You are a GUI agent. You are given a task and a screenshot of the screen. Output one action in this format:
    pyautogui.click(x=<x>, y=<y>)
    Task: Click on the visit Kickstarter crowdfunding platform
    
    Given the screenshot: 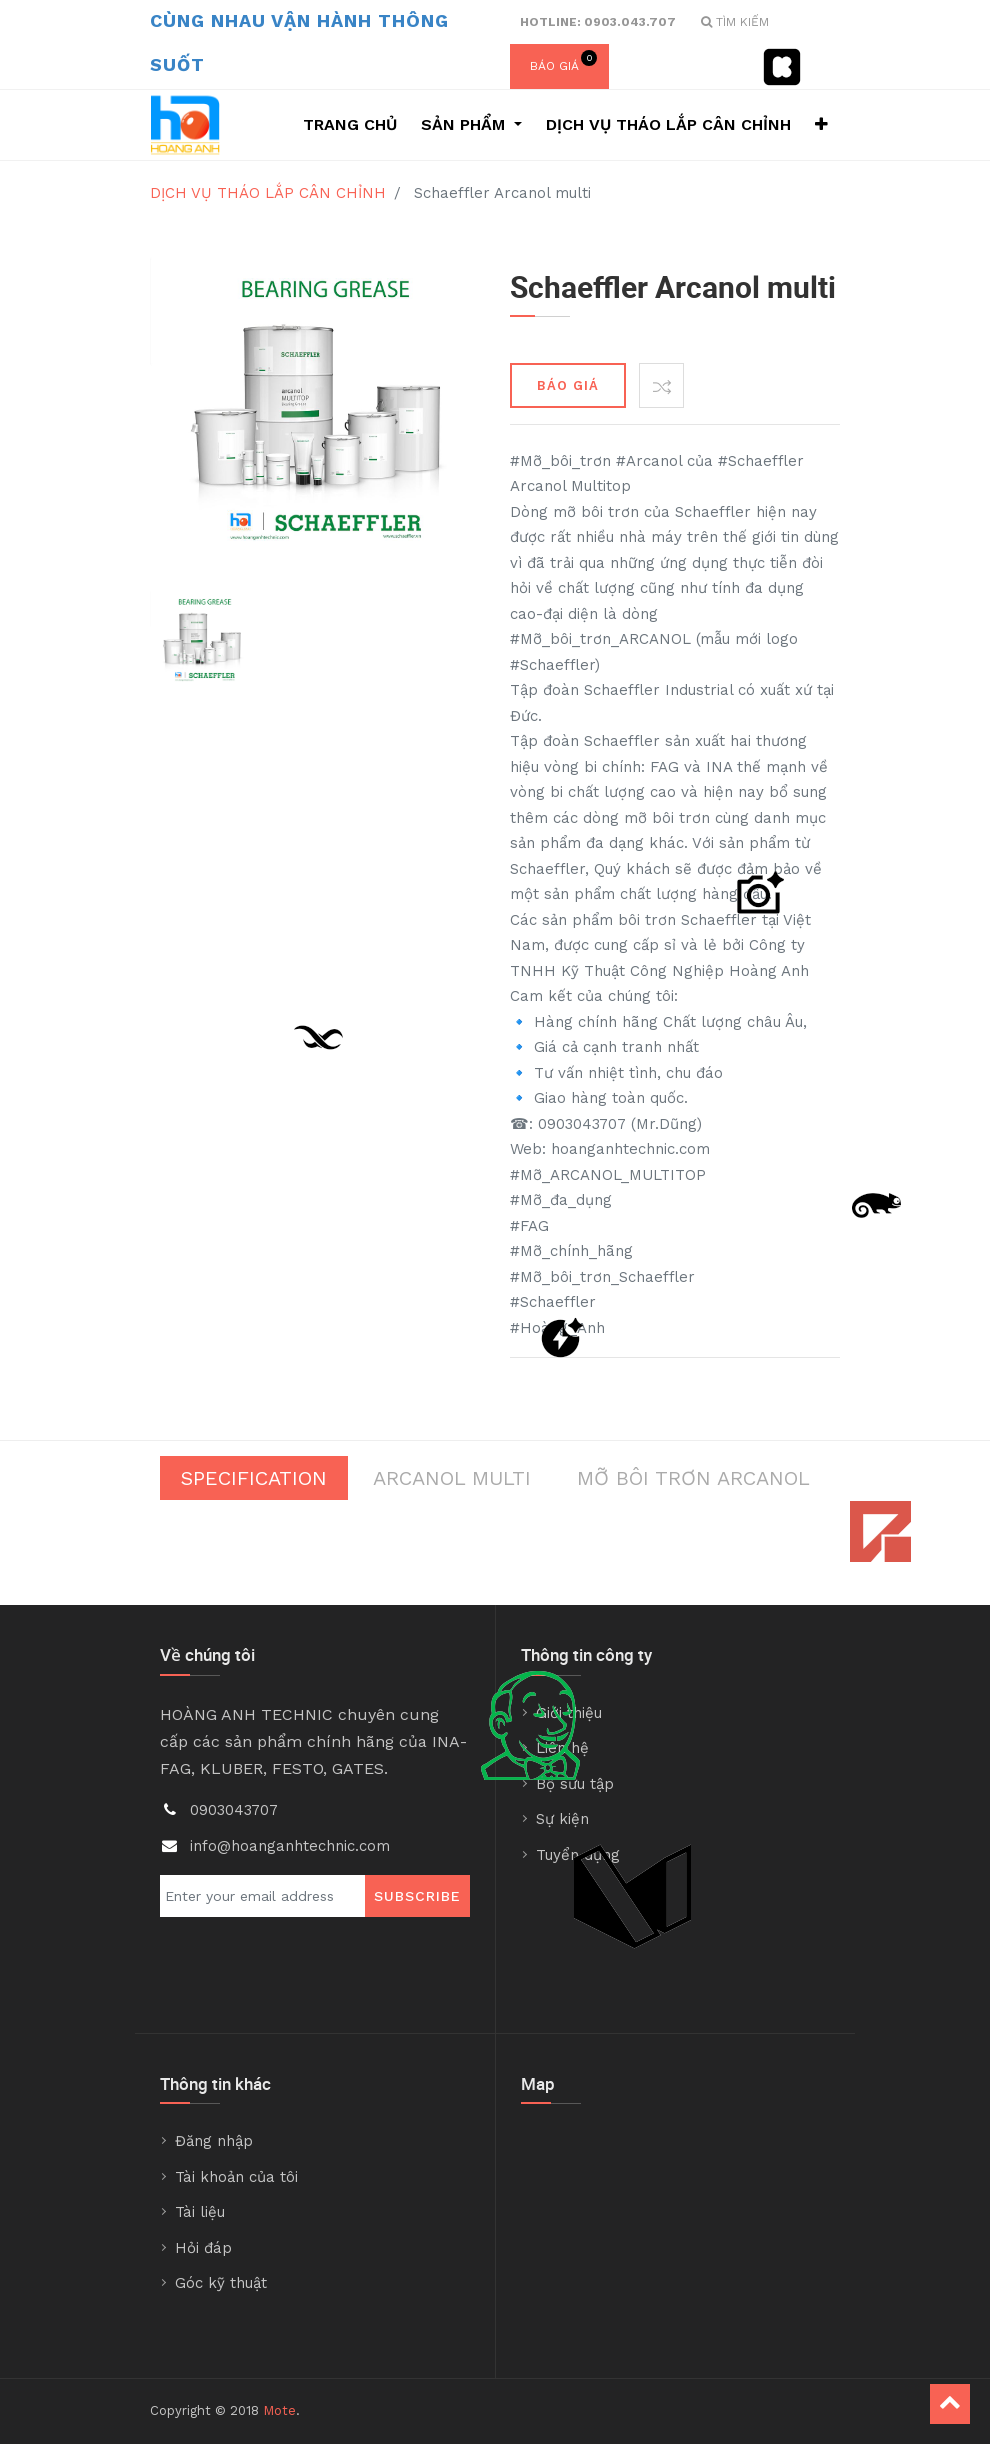 What is the action you would take?
    pyautogui.click(x=782, y=67)
    